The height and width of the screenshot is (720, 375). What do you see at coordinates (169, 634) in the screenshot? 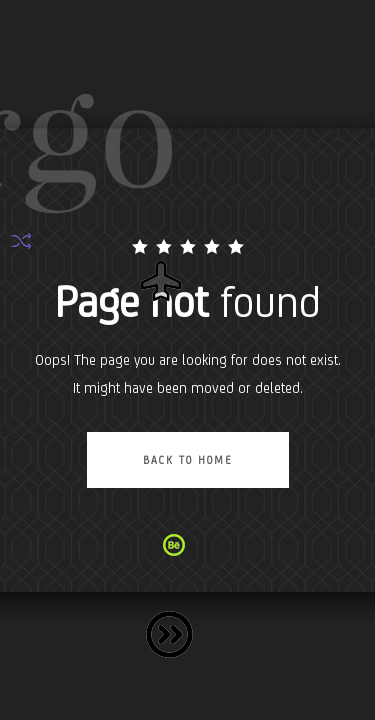
I see `skip forward or advance quickly` at bounding box center [169, 634].